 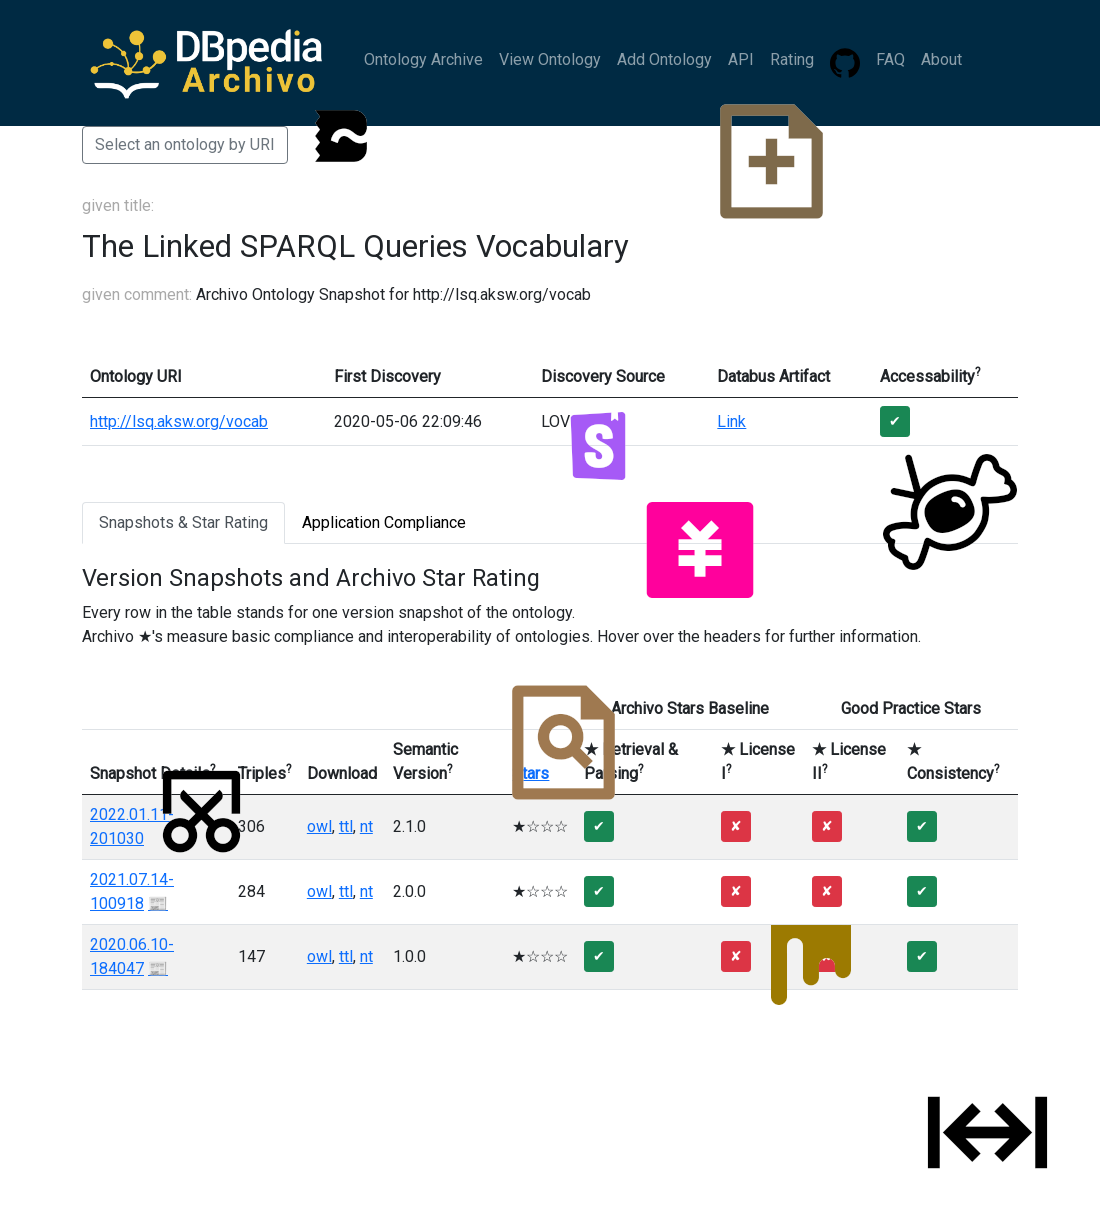 What do you see at coordinates (563, 742) in the screenshot?
I see `search within a document` at bounding box center [563, 742].